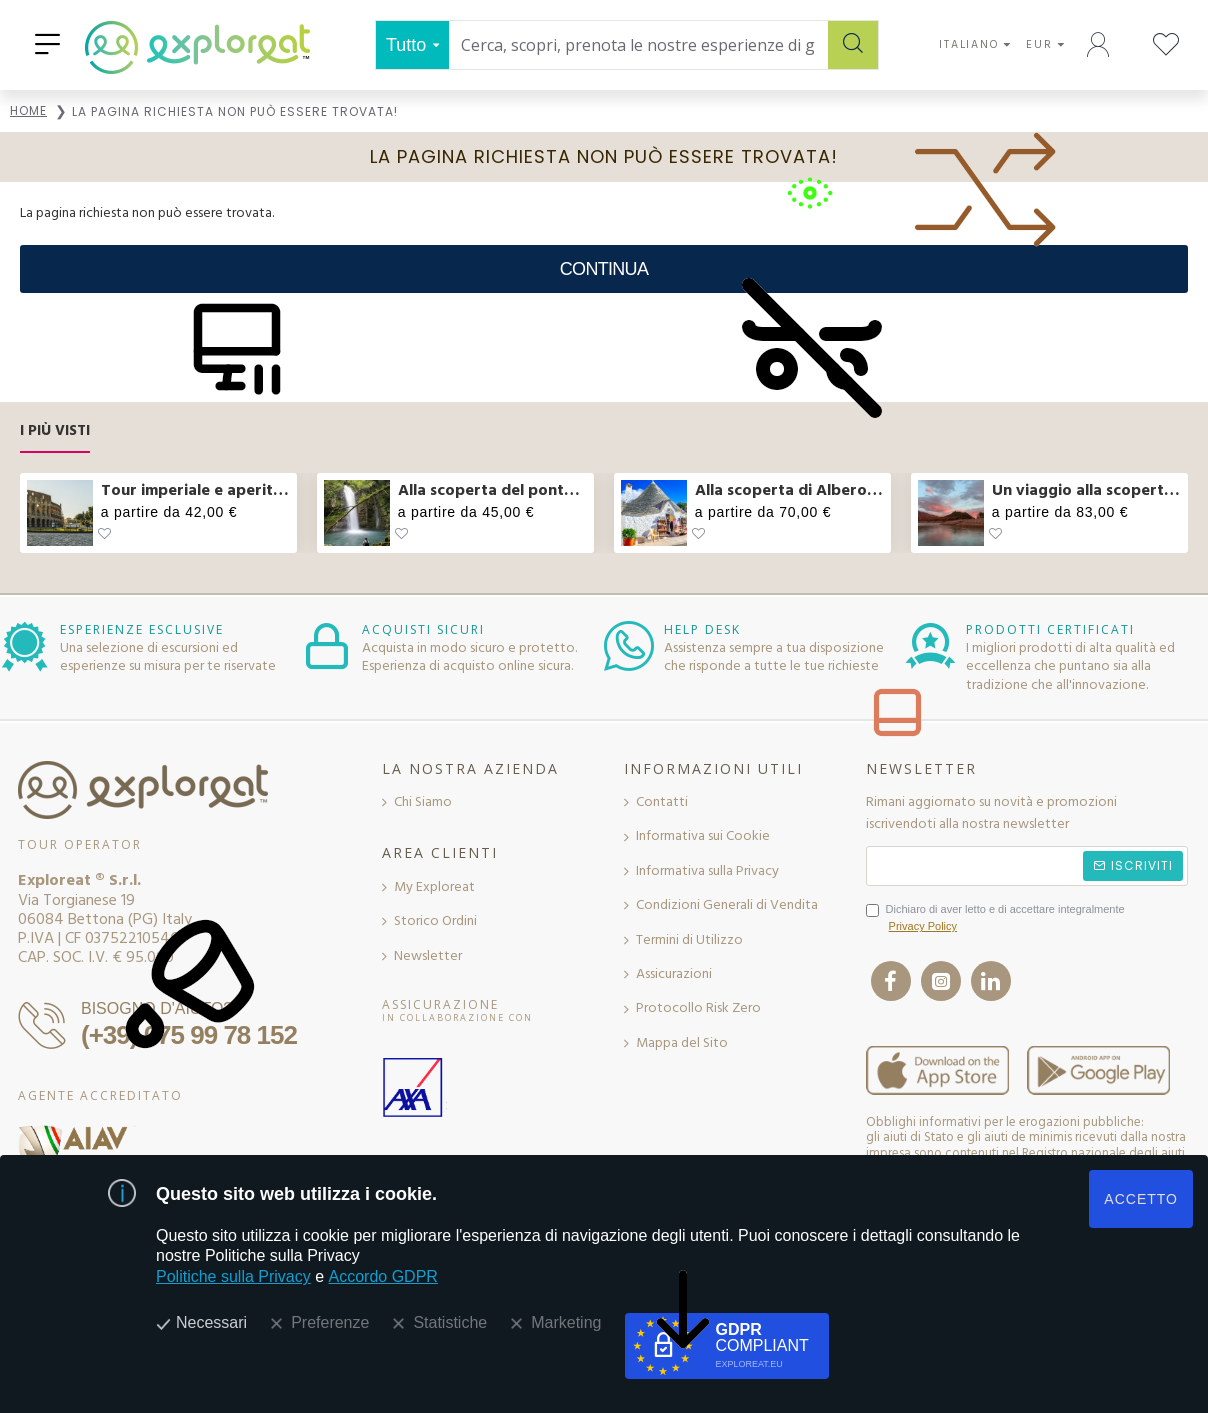  What do you see at coordinates (683, 1310) in the screenshot?
I see `navigate or scroll downward` at bounding box center [683, 1310].